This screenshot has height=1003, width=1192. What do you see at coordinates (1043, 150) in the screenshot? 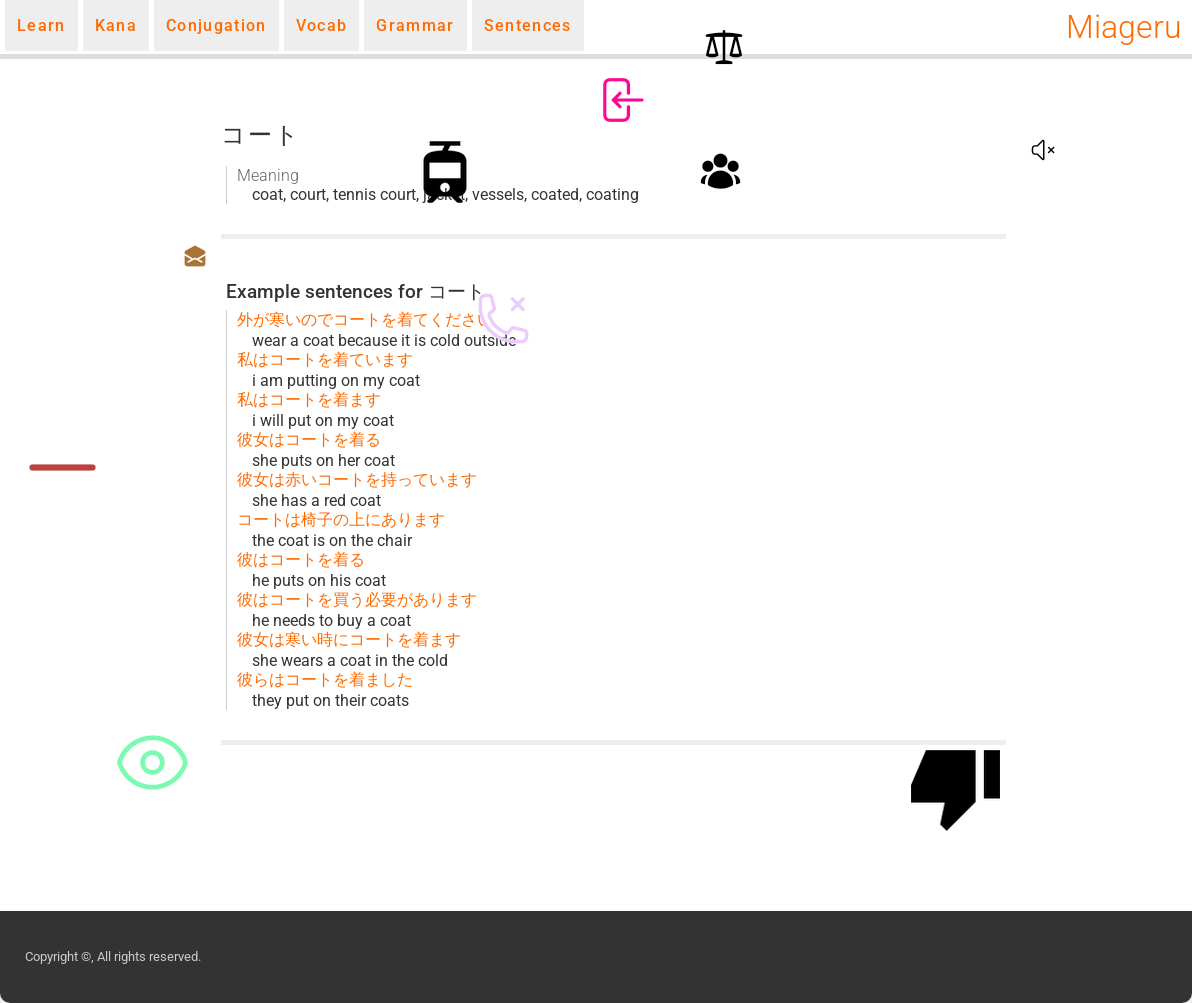
I see `mute audio or sound` at bounding box center [1043, 150].